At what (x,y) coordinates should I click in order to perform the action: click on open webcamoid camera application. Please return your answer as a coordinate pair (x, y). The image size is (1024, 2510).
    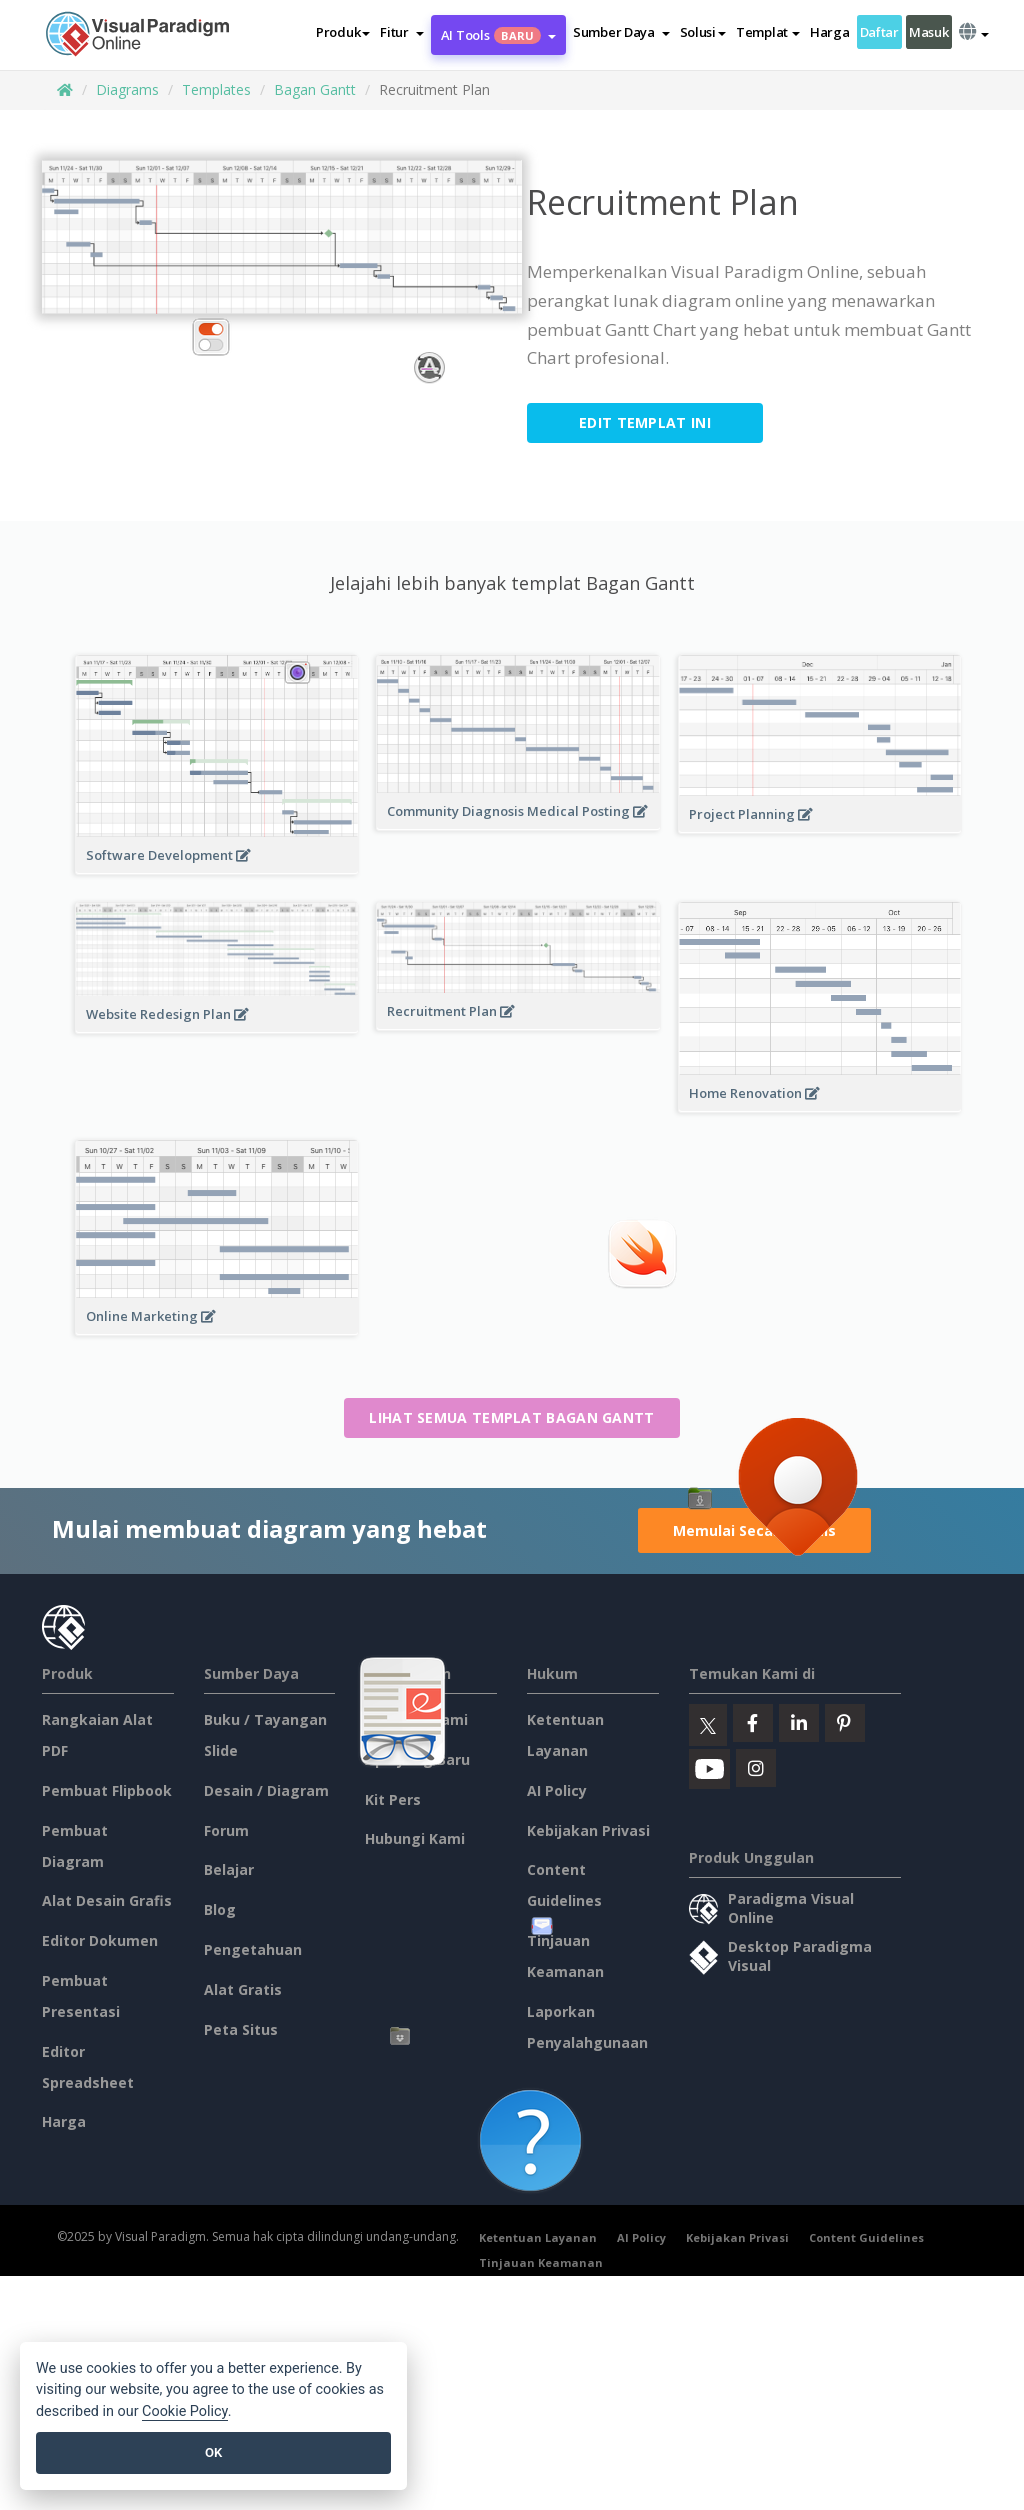
    Looking at the image, I should click on (297, 672).